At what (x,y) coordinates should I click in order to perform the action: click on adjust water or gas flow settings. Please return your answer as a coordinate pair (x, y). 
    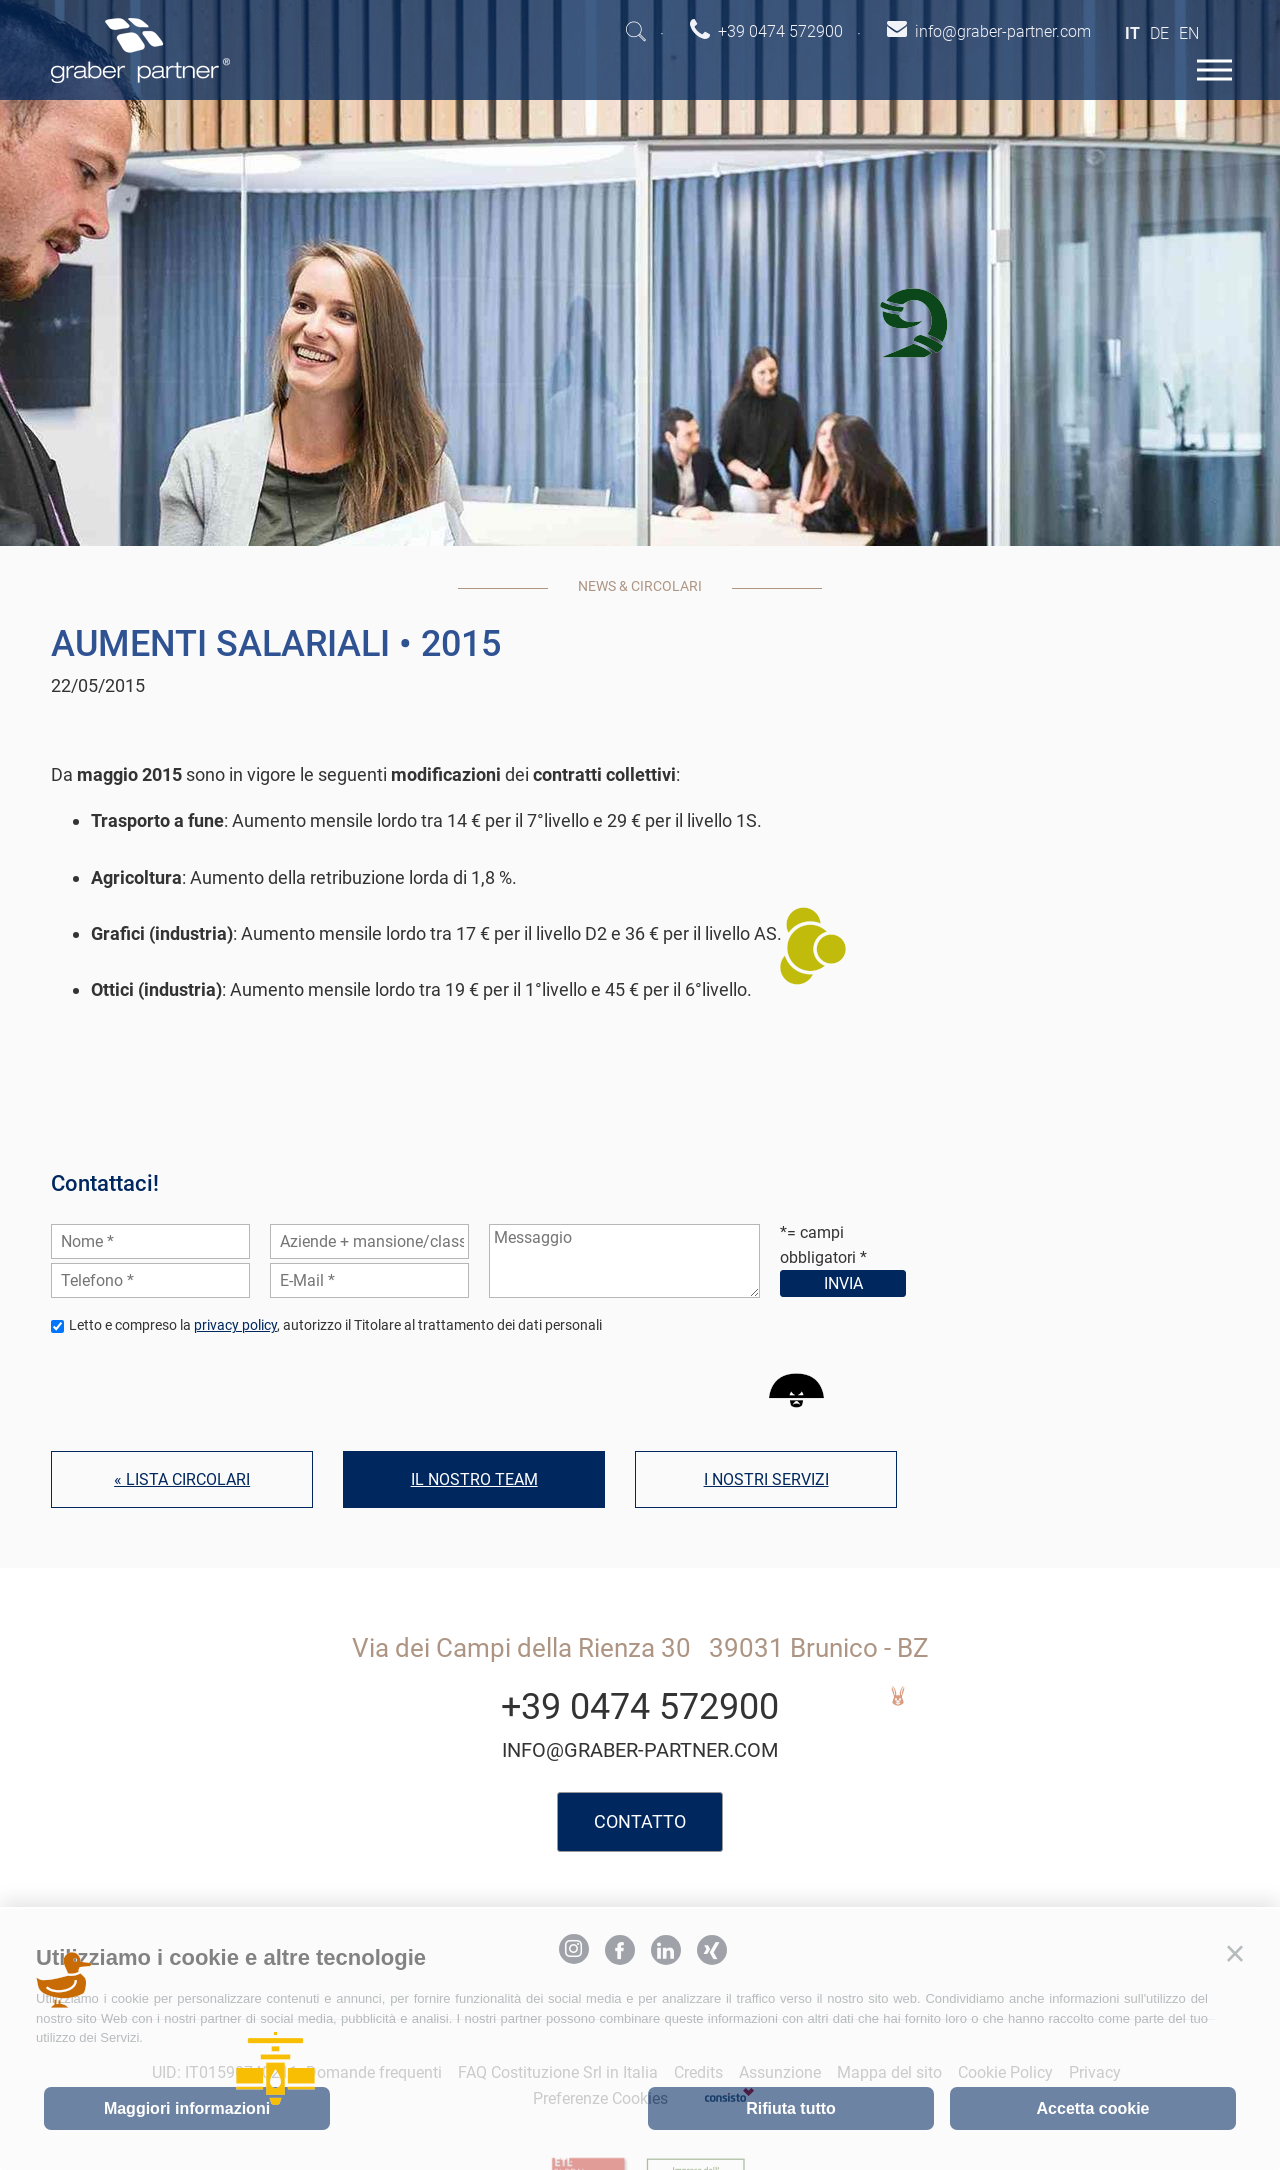
    Looking at the image, I should click on (275, 2068).